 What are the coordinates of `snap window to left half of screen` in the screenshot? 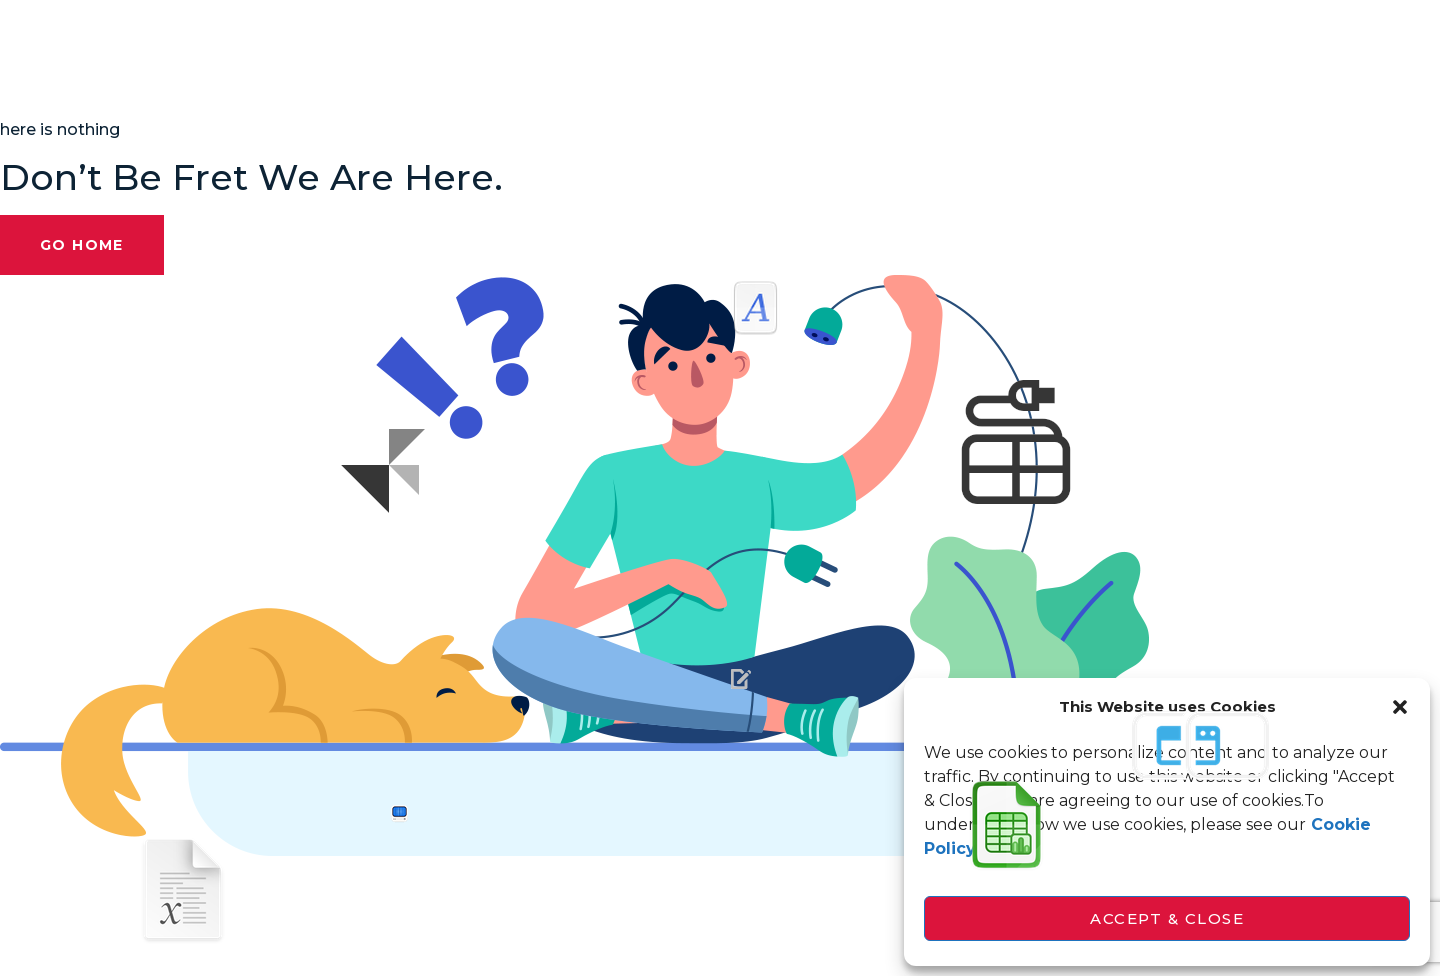 It's located at (1200, 745).